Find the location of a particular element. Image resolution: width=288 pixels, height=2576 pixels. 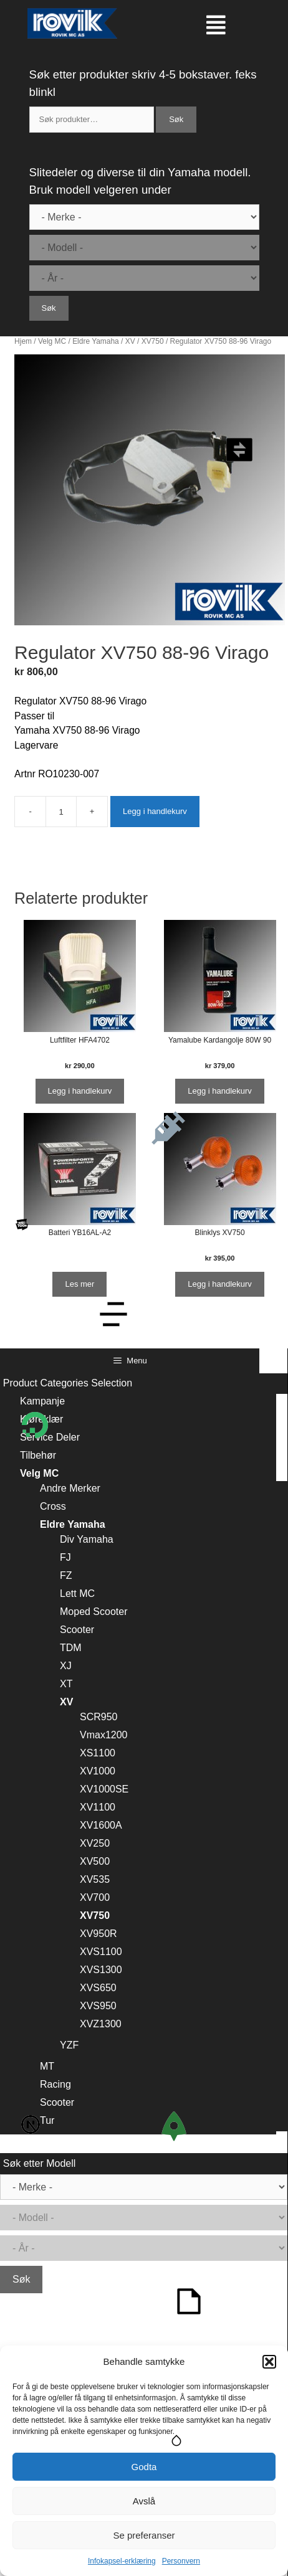

exchange or swap currency is located at coordinates (239, 450).